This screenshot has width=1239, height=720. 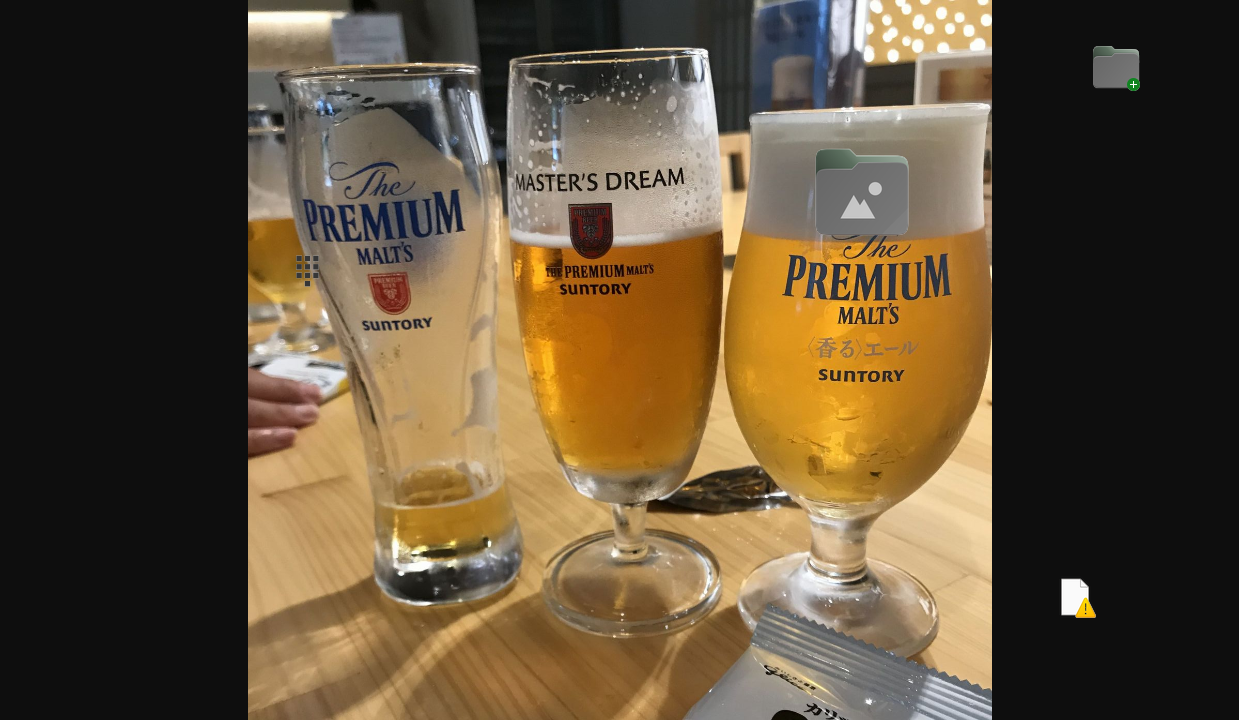 I want to click on indicates a file with an error or warning, so click(x=1075, y=597).